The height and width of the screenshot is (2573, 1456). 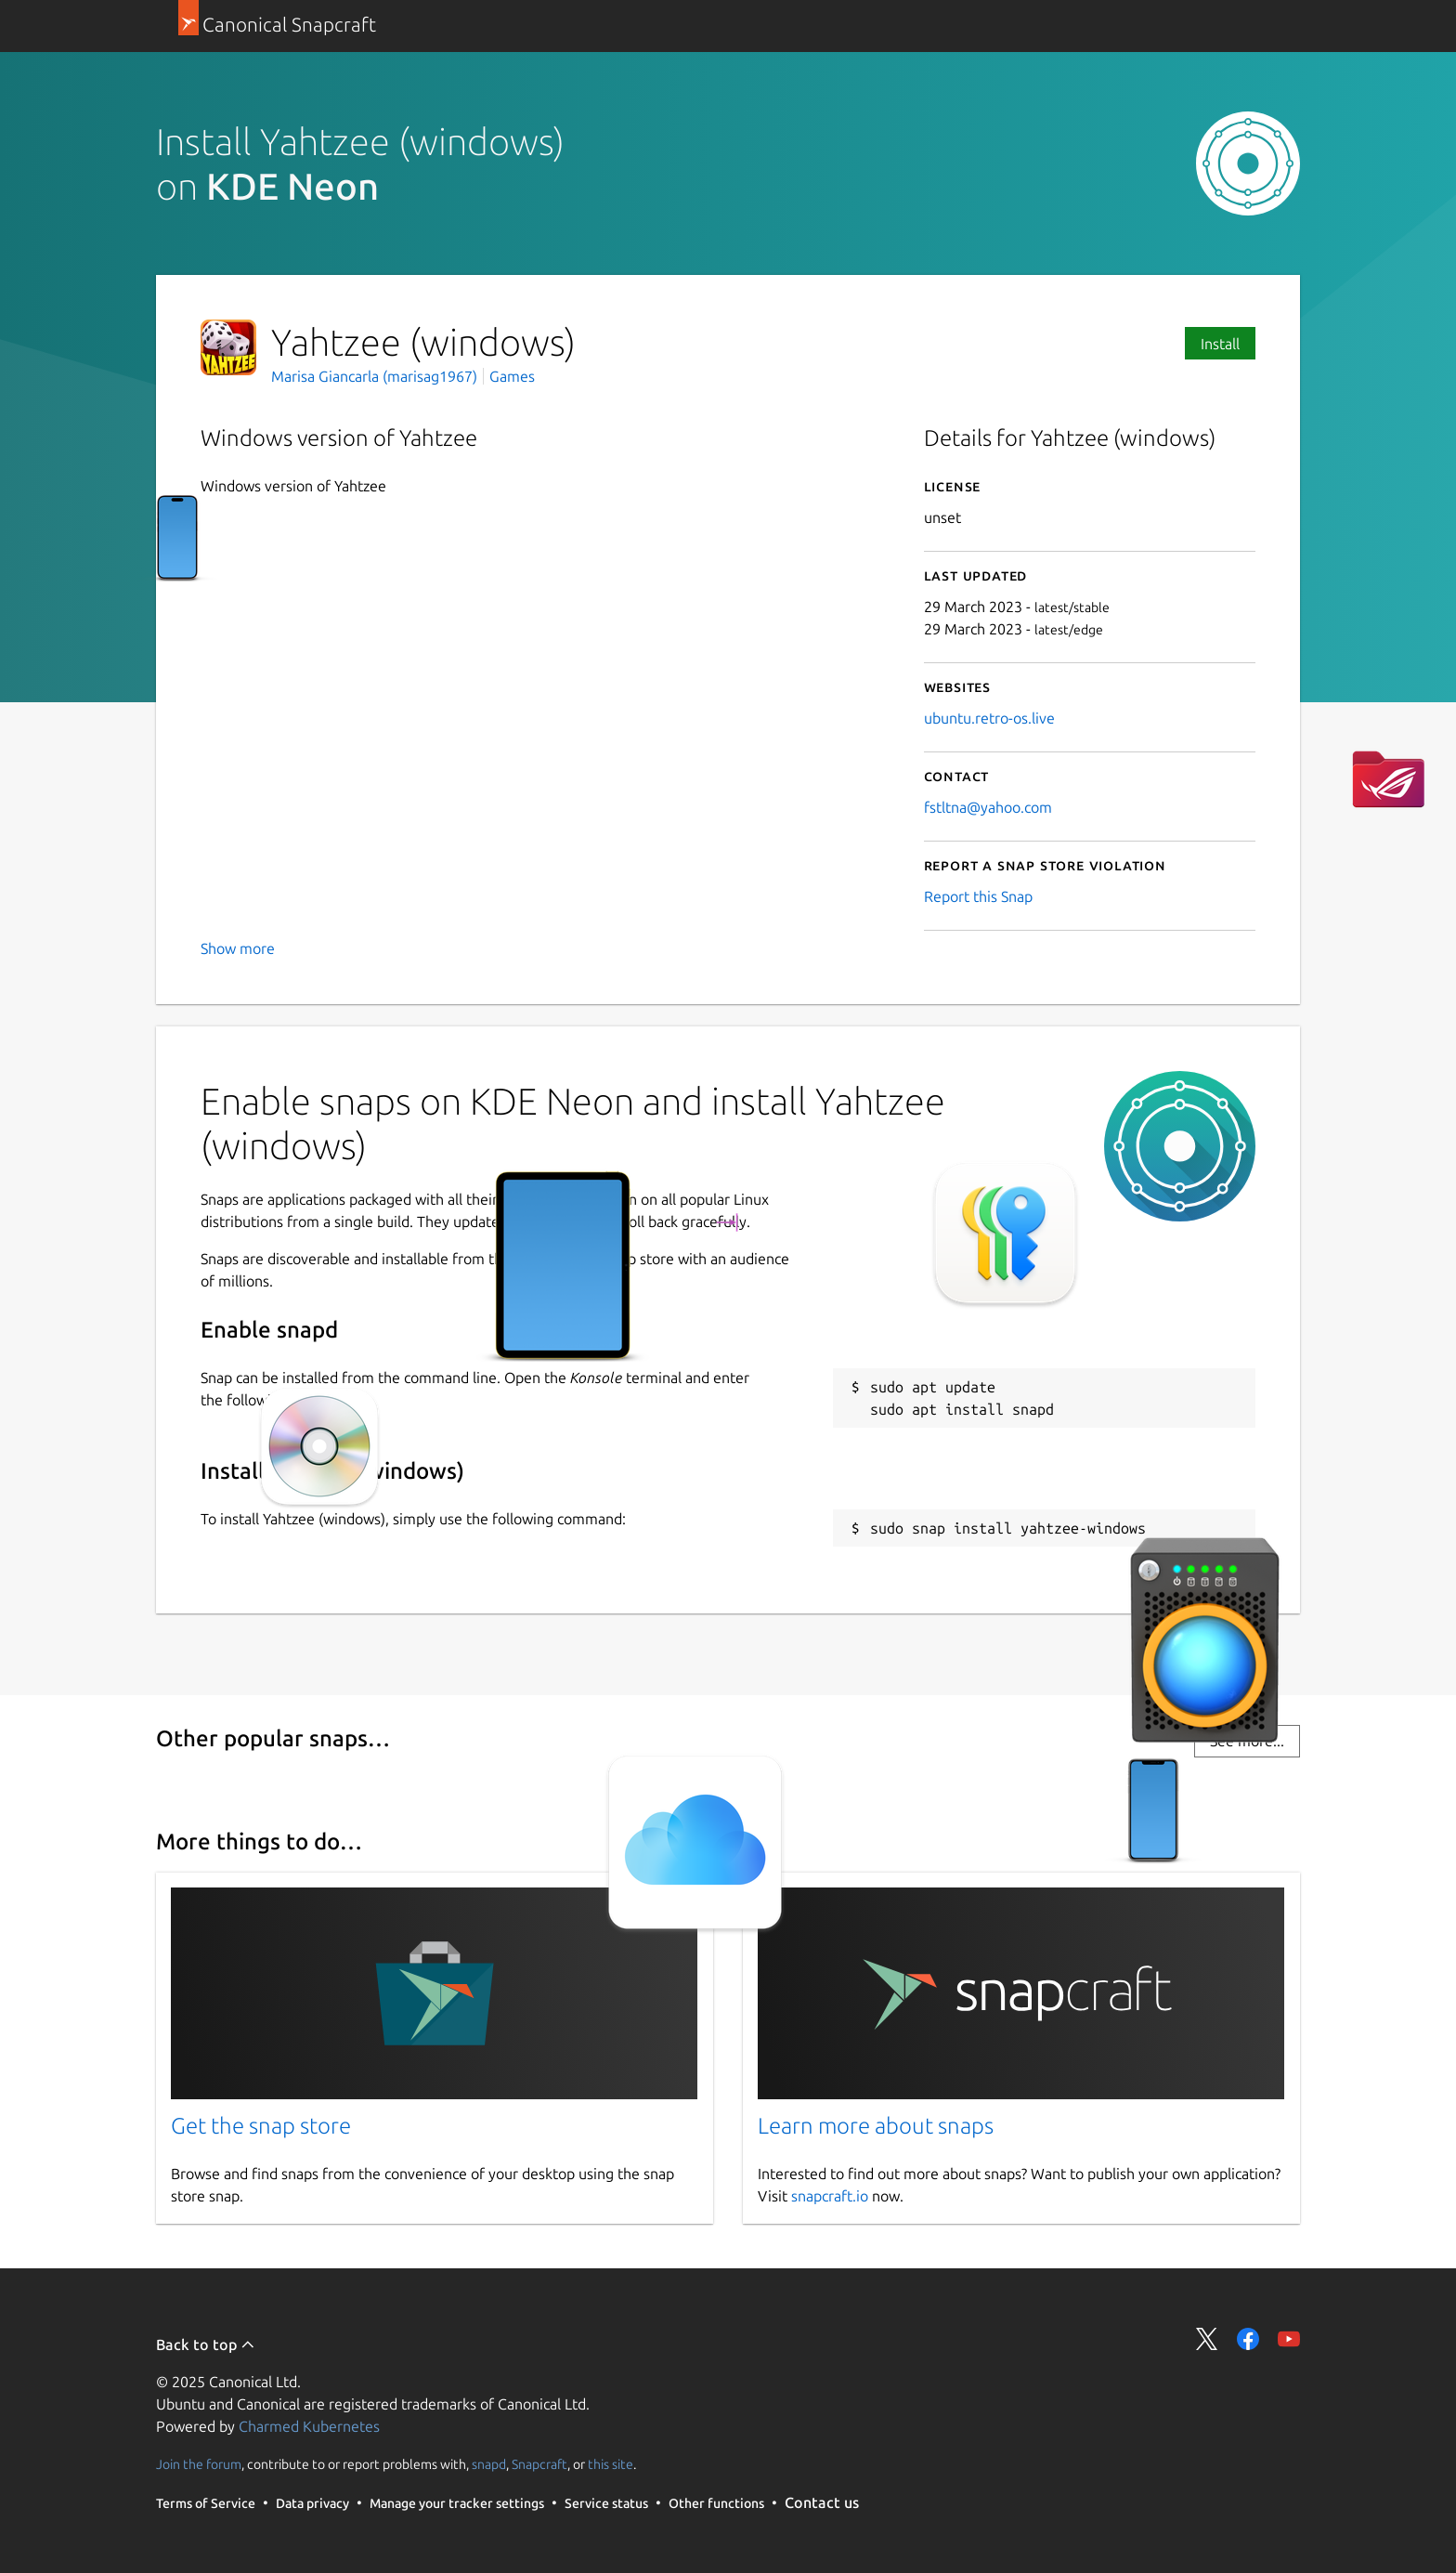 What do you see at coordinates (1005, 1233) in the screenshot?
I see `open the passwords app to manage saved credentials` at bounding box center [1005, 1233].